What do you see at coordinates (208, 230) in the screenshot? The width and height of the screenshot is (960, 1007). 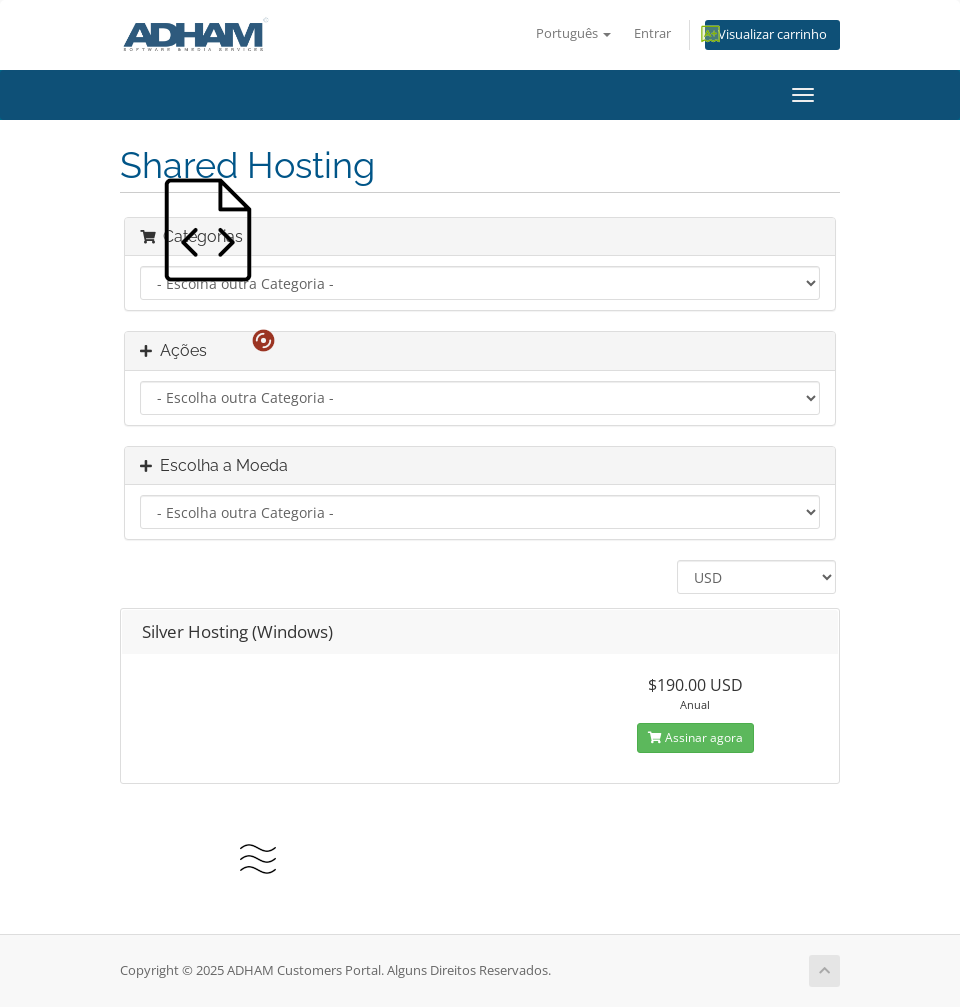 I see `view source code file` at bounding box center [208, 230].